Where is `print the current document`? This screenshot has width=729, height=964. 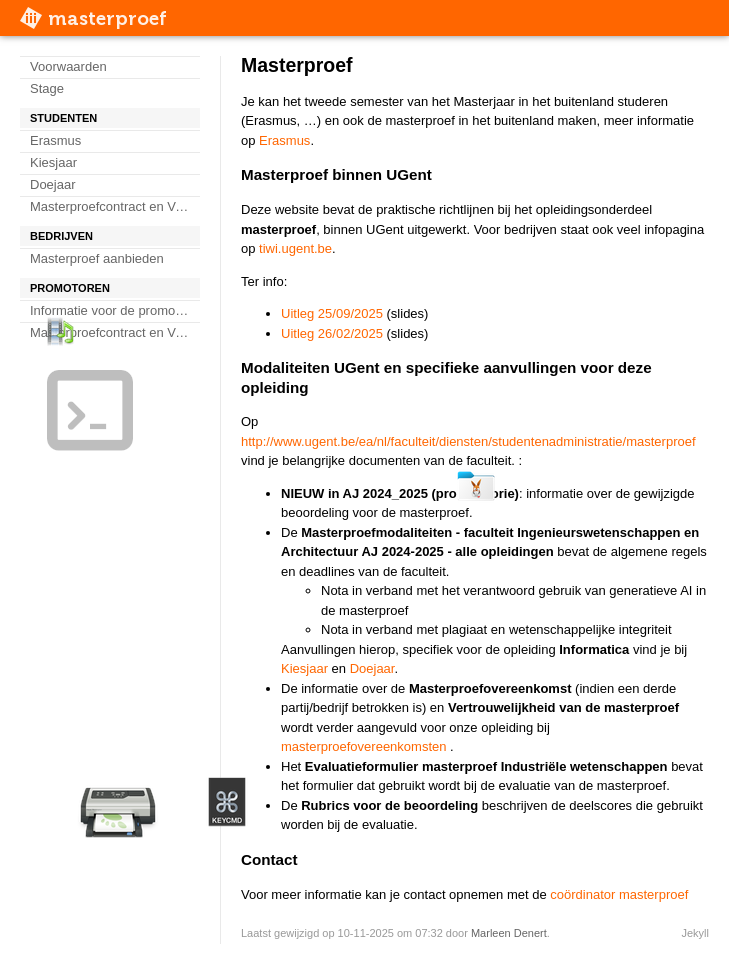 print the current document is located at coordinates (118, 811).